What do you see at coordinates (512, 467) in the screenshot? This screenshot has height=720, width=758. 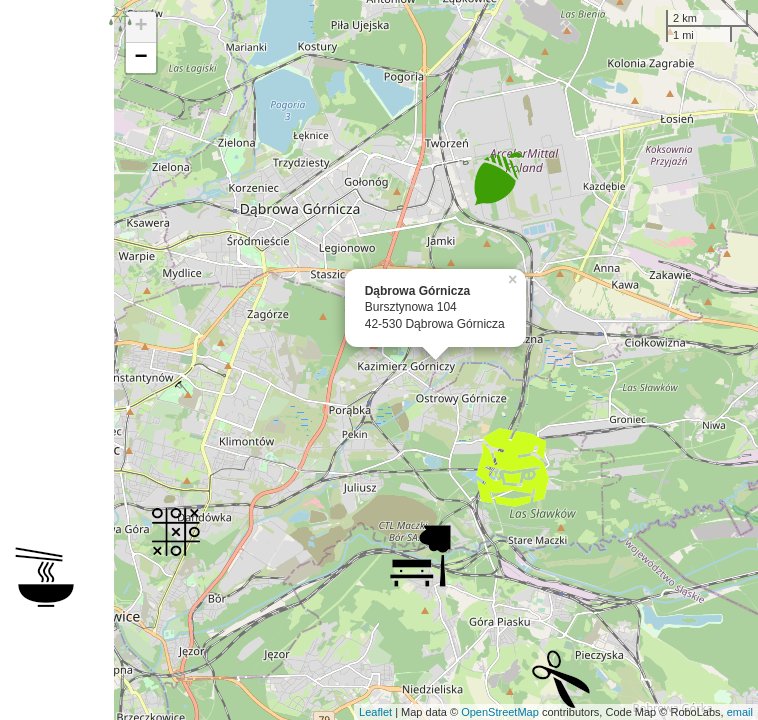 I see `select golem character or unit` at bounding box center [512, 467].